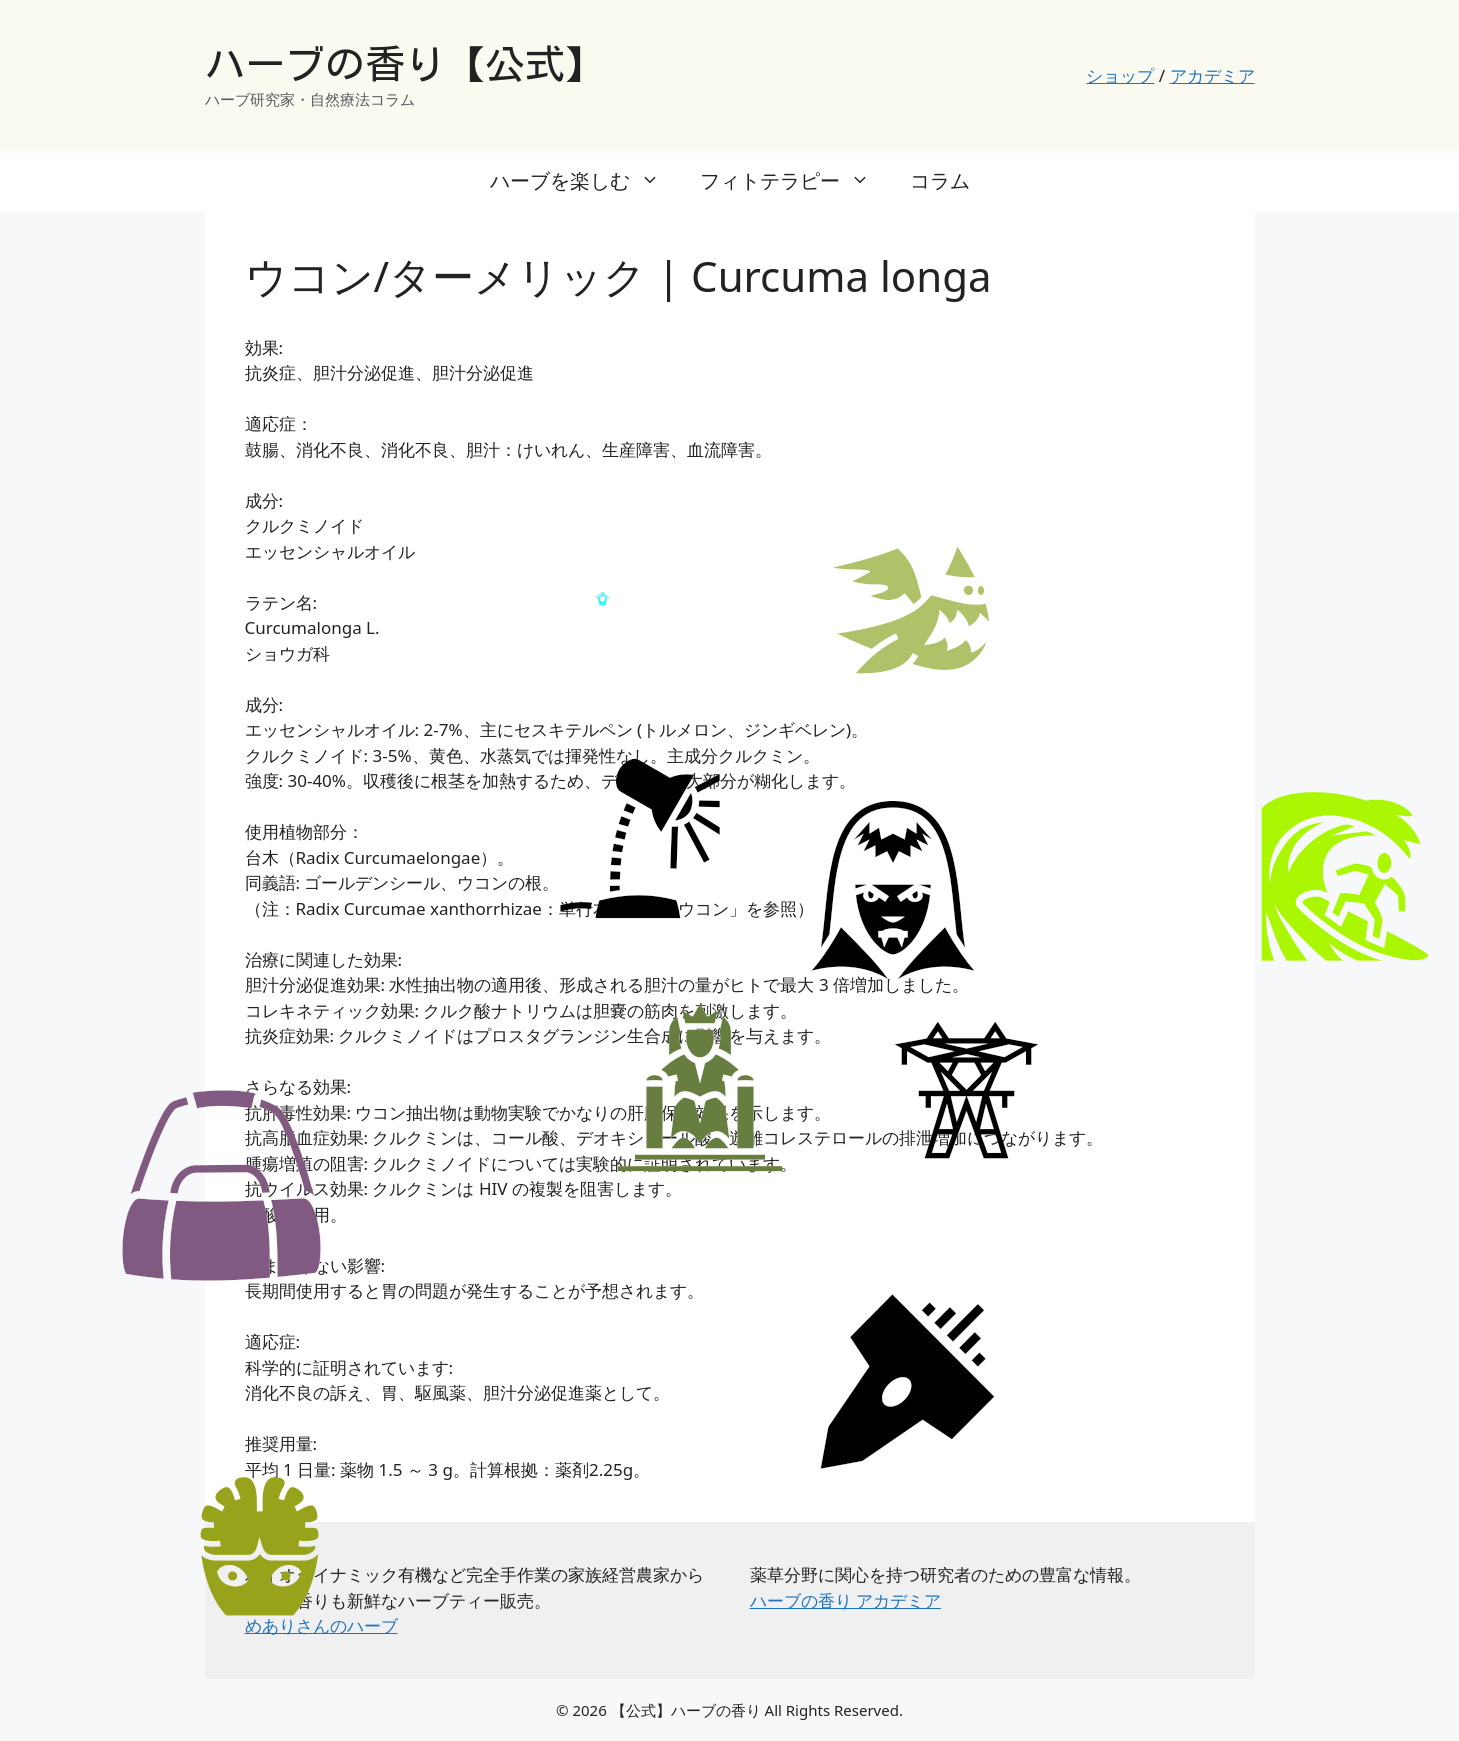  Describe the element at coordinates (911, 610) in the screenshot. I see `ghost character or enemy in a game interface` at that location.